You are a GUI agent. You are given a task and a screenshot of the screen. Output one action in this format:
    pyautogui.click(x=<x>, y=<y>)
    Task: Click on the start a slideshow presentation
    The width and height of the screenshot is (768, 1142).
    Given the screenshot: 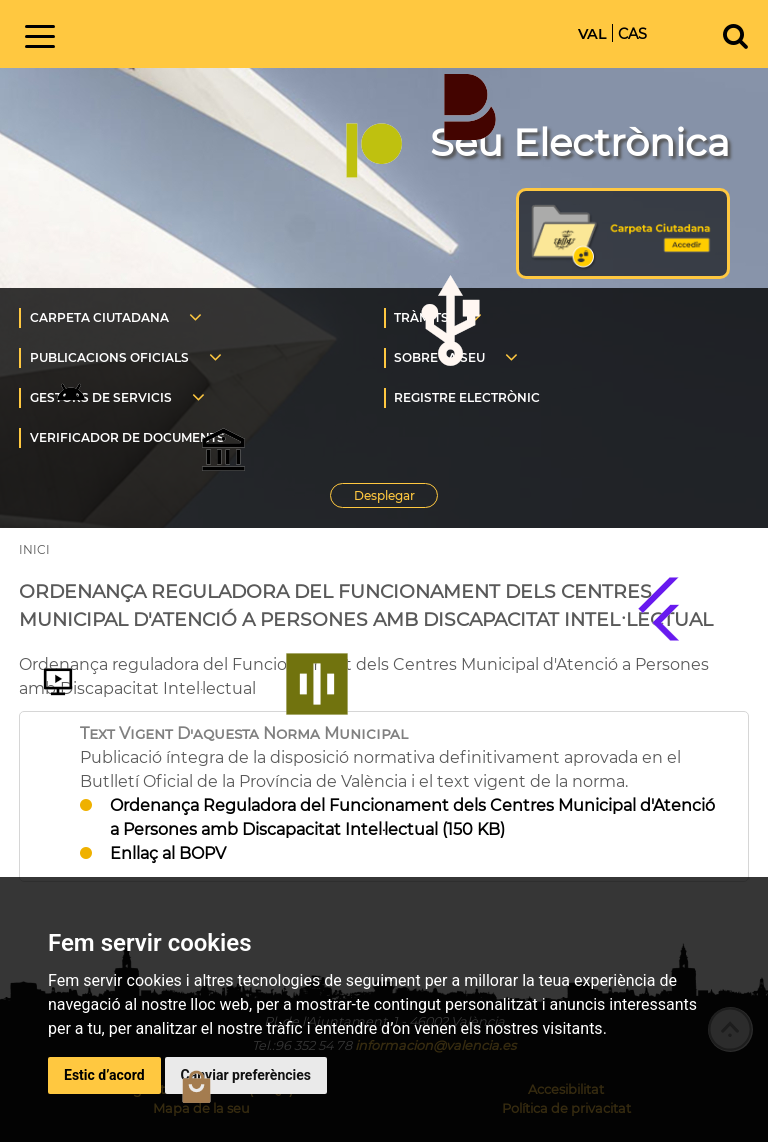 What is the action you would take?
    pyautogui.click(x=58, y=681)
    